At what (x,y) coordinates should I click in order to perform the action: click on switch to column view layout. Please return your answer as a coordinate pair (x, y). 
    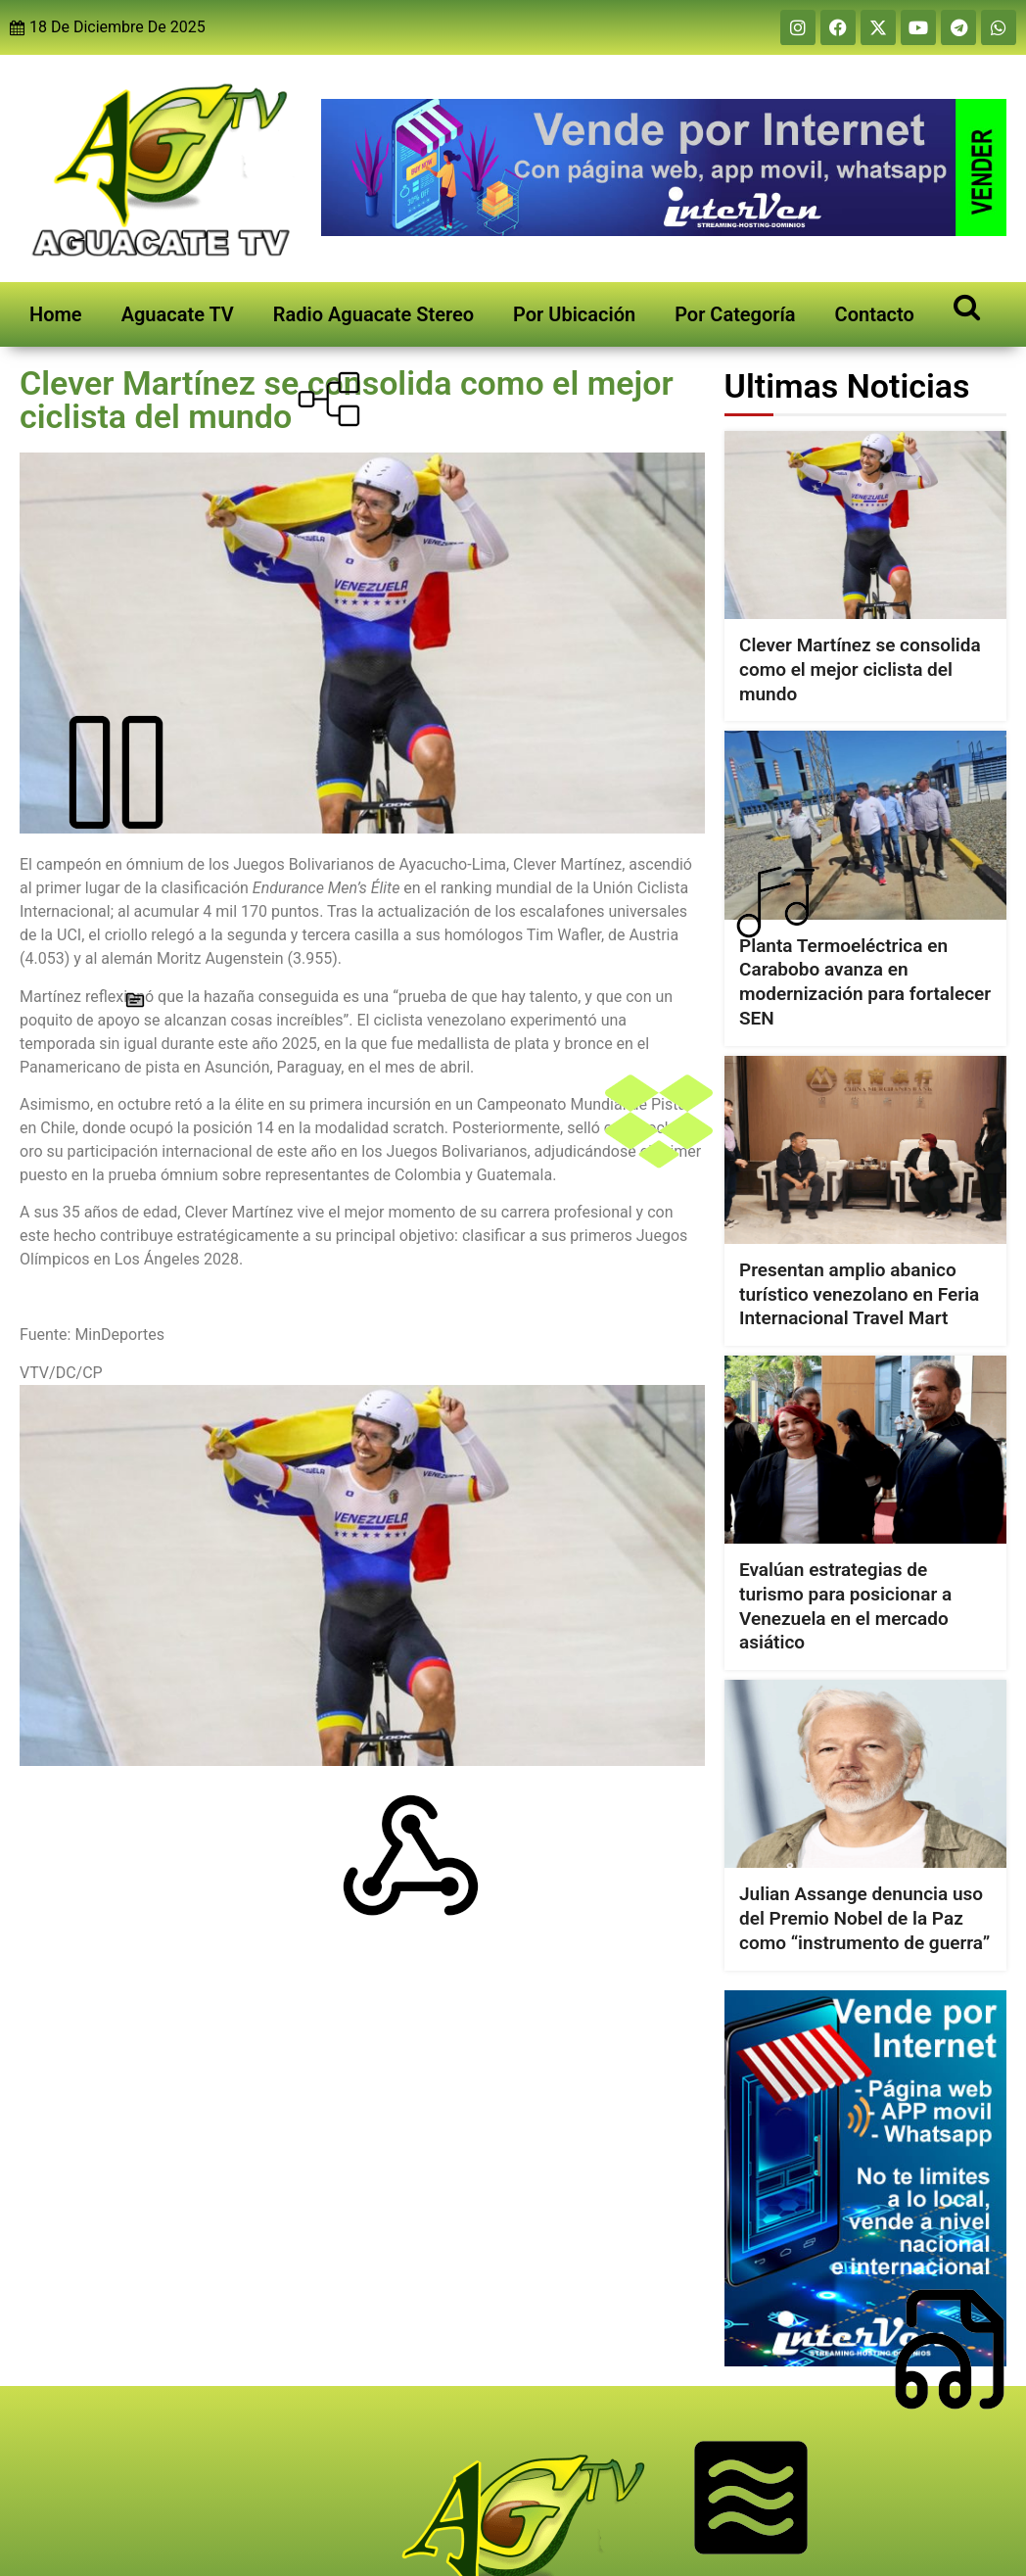
    Looking at the image, I should click on (116, 772).